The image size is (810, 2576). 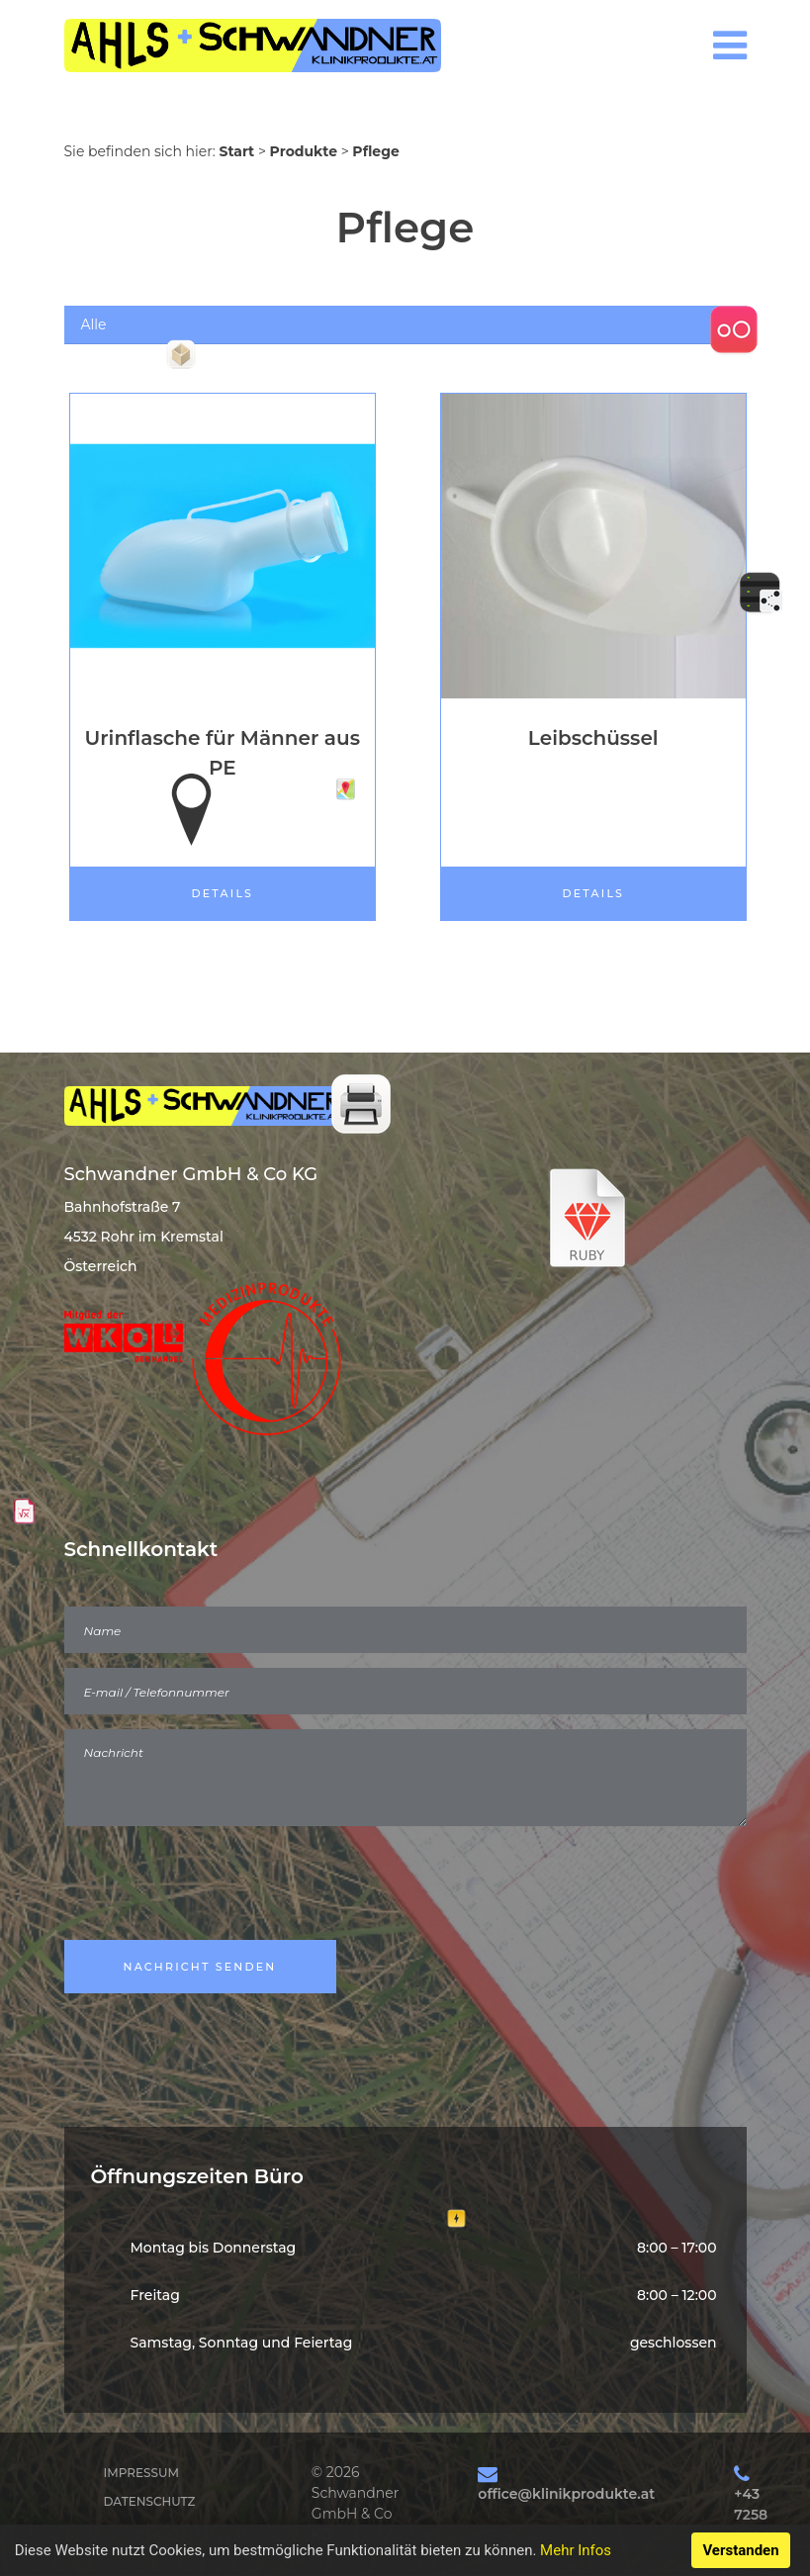 What do you see at coordinates (345, 788) in the screenshot?
I see `open a GPX route or waypoint file` at bounding box center [345, 788].